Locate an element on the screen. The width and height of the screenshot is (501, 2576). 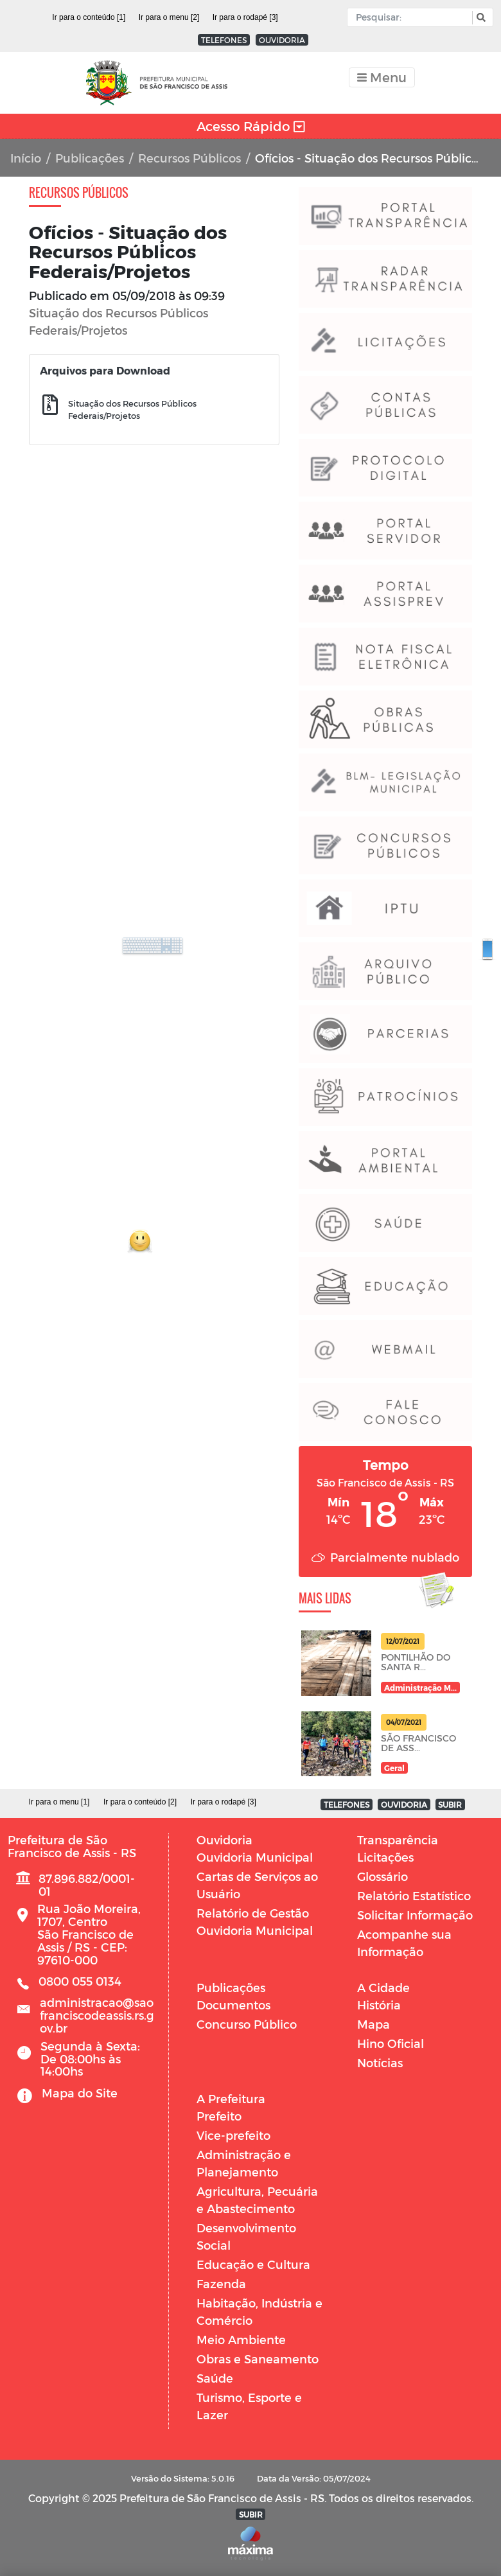
summarize or highlight key points in a document is located at coordinates (437, 1590).